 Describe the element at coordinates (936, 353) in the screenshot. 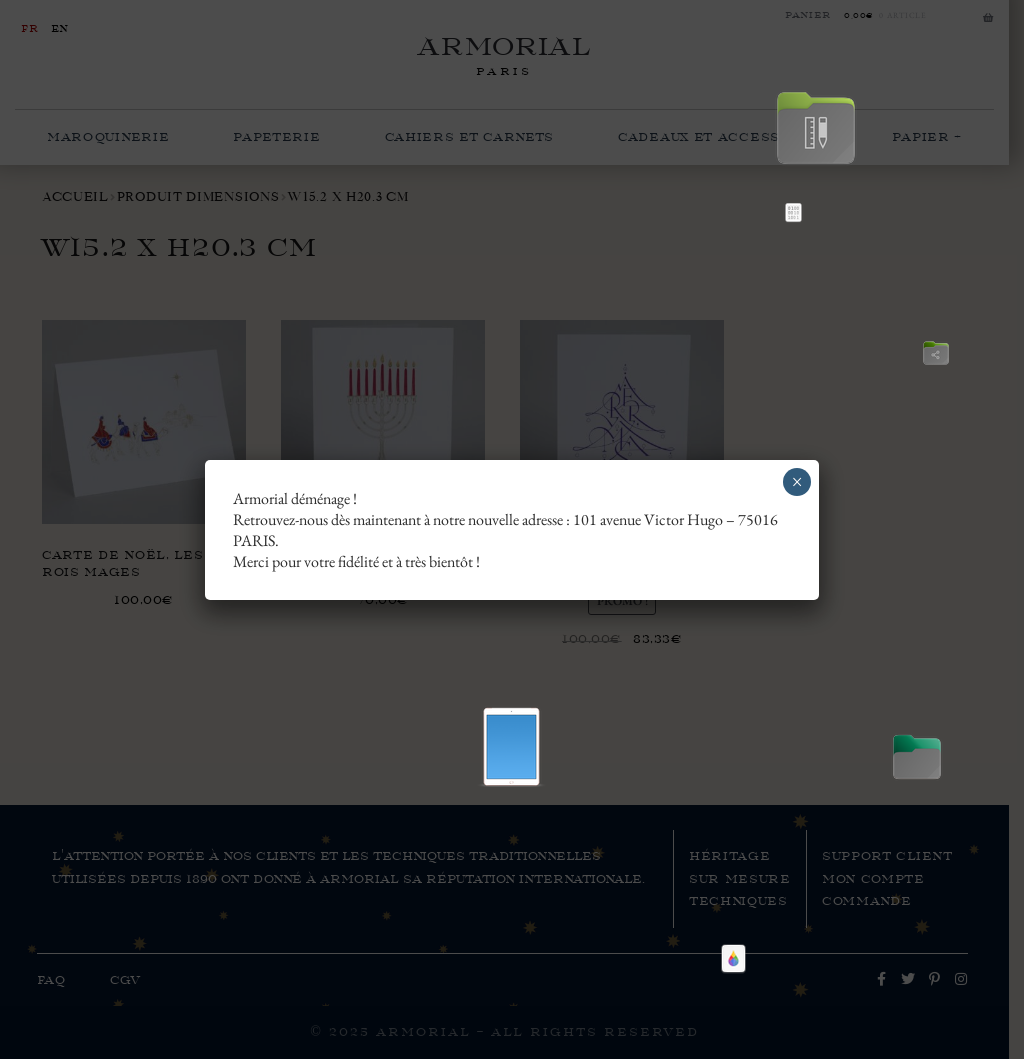

I see `open your public shared folder` at that location.